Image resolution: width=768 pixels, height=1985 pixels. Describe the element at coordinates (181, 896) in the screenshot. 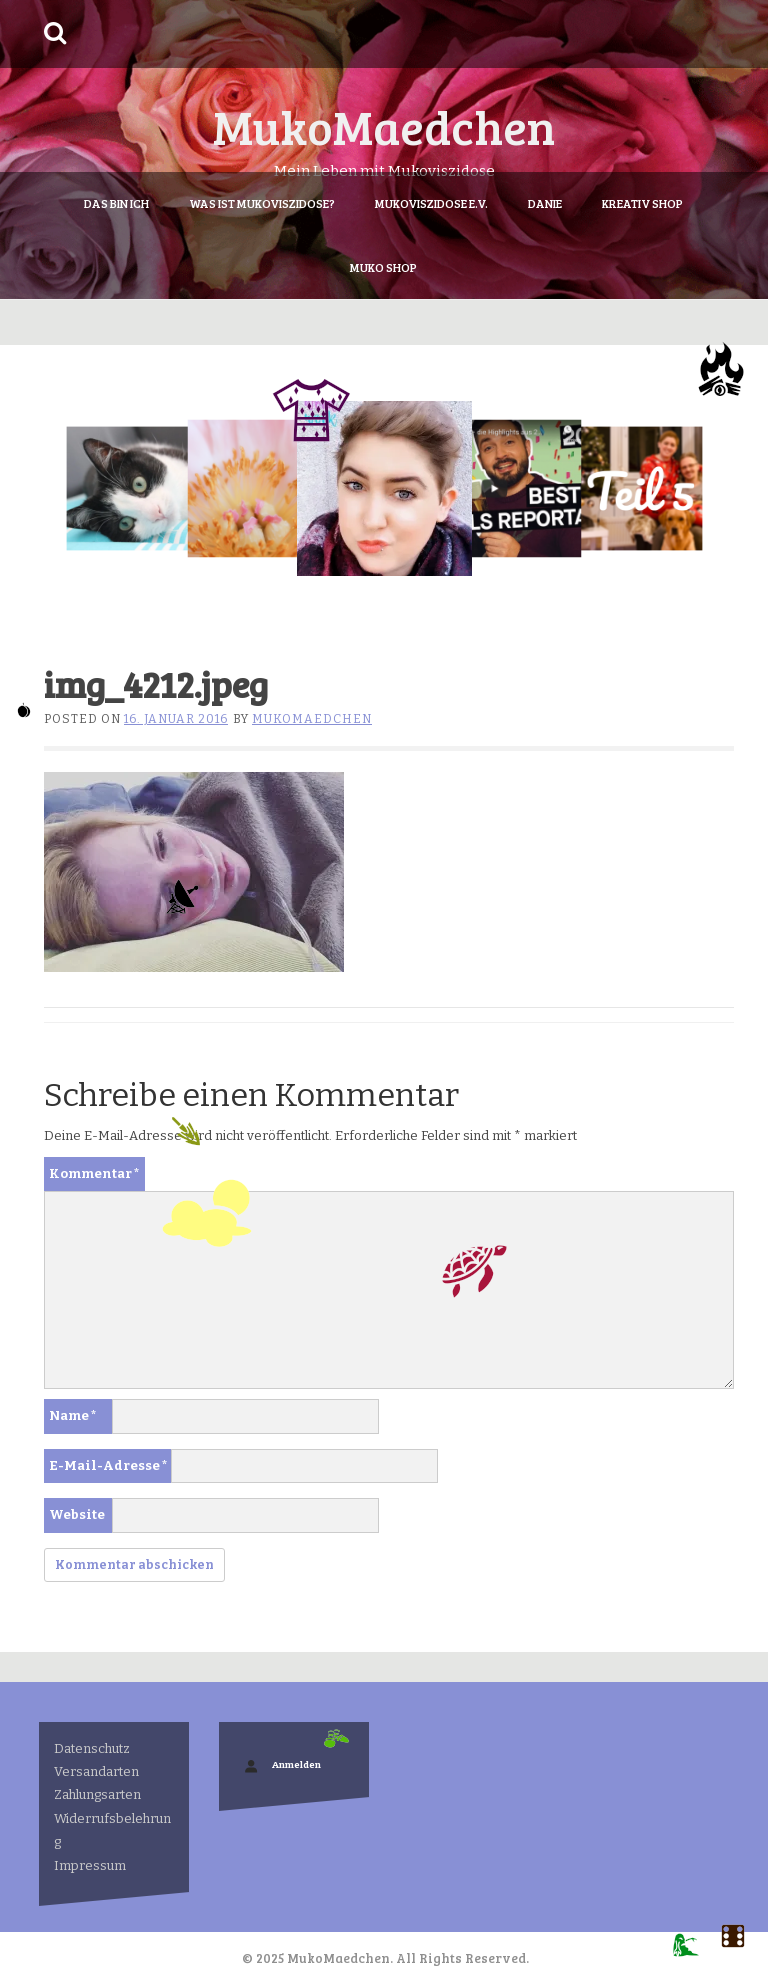

I see `access radar or scanning features` at that location.